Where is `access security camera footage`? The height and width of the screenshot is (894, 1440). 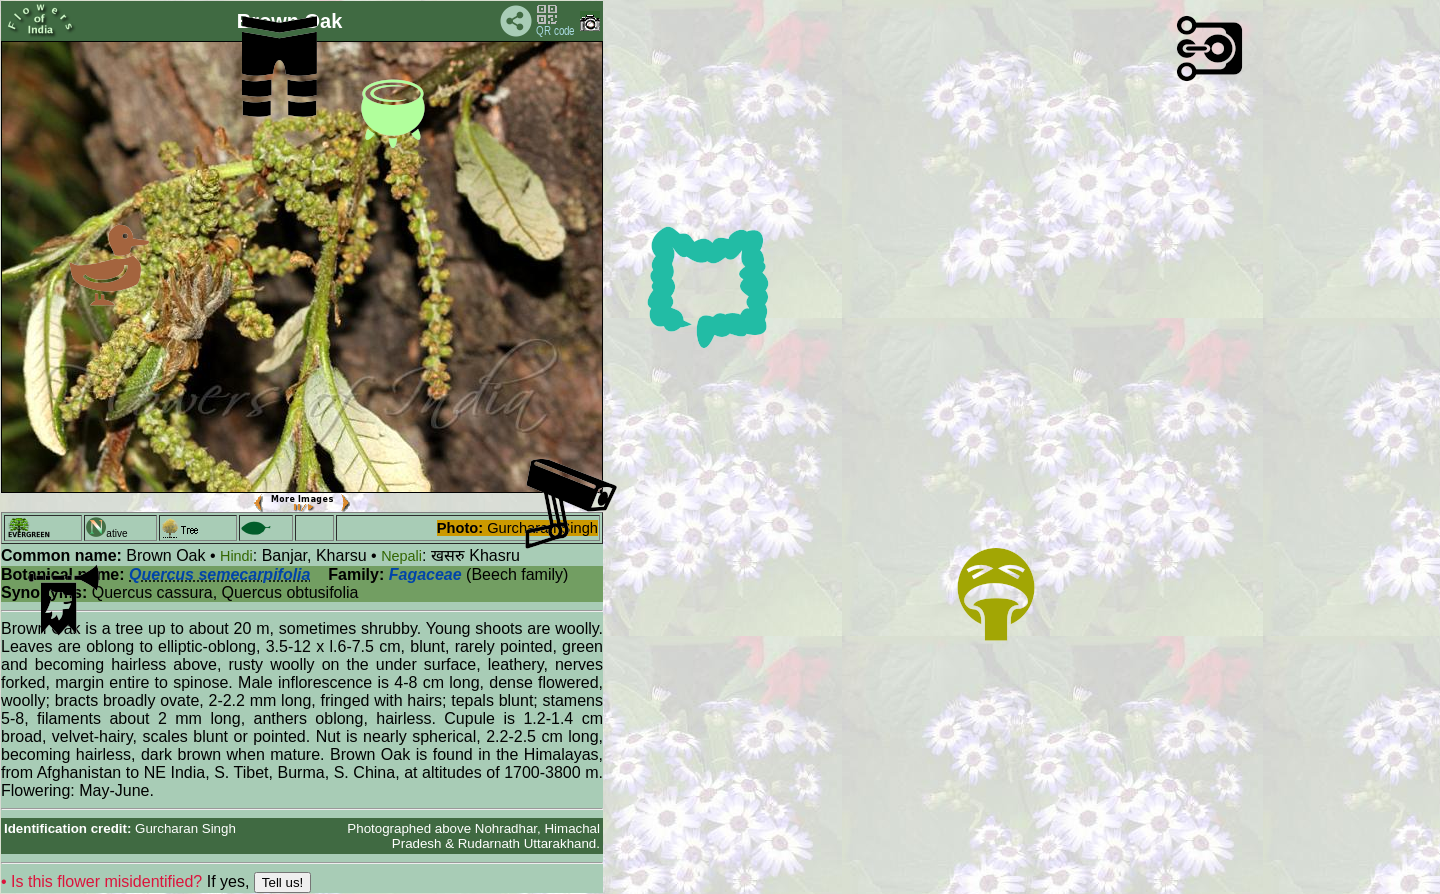
access security camera footage is located at coordinates (570, 503).